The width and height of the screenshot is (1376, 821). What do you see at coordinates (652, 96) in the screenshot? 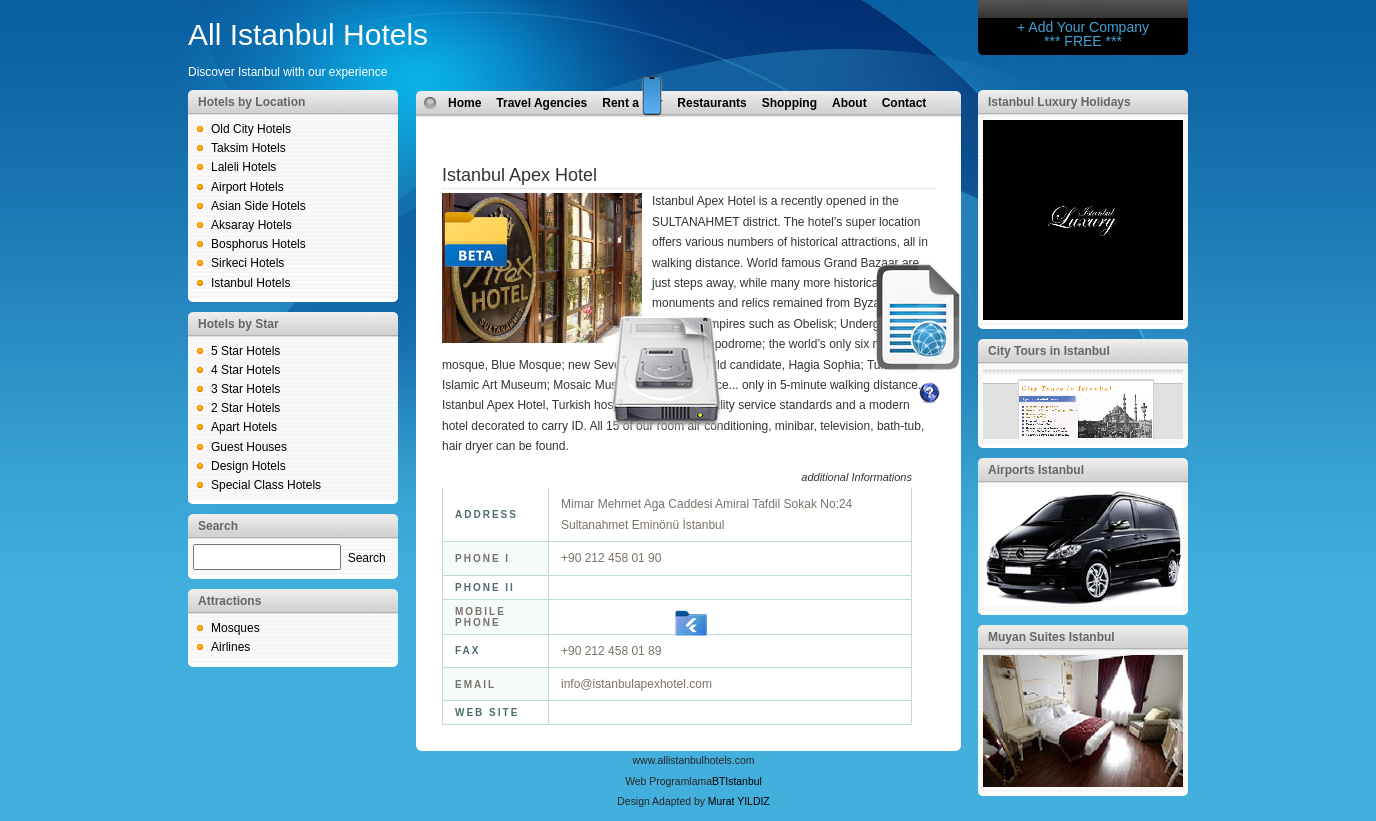
I see `iPhone 15 Pro device icon` at bounding box center [652, 96].